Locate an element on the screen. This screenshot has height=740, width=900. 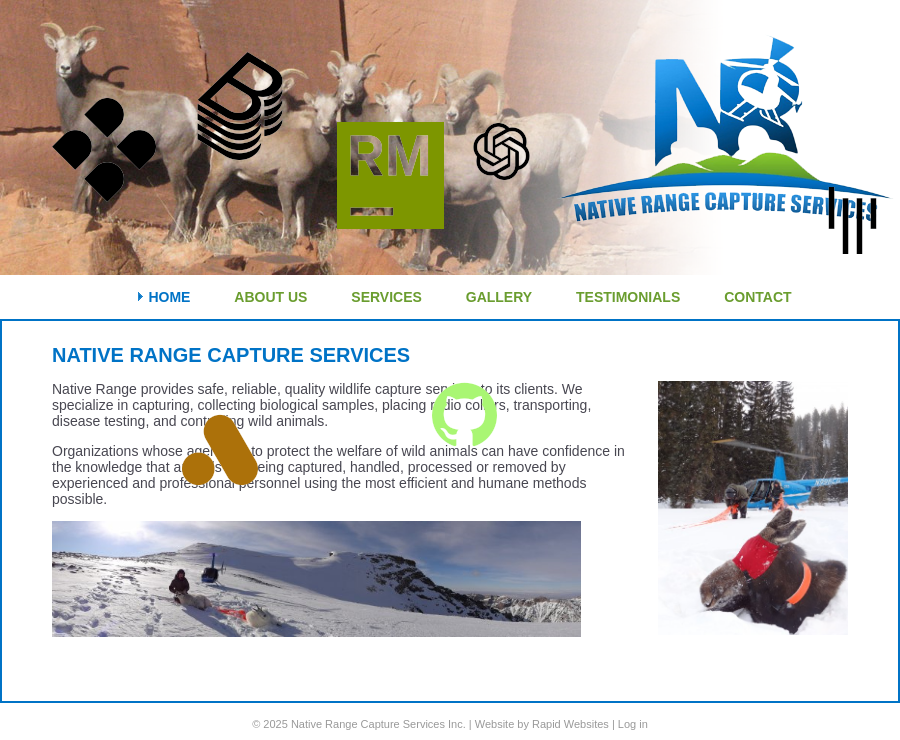
open the OpenAI app or service is located at coordinates (501, 151).